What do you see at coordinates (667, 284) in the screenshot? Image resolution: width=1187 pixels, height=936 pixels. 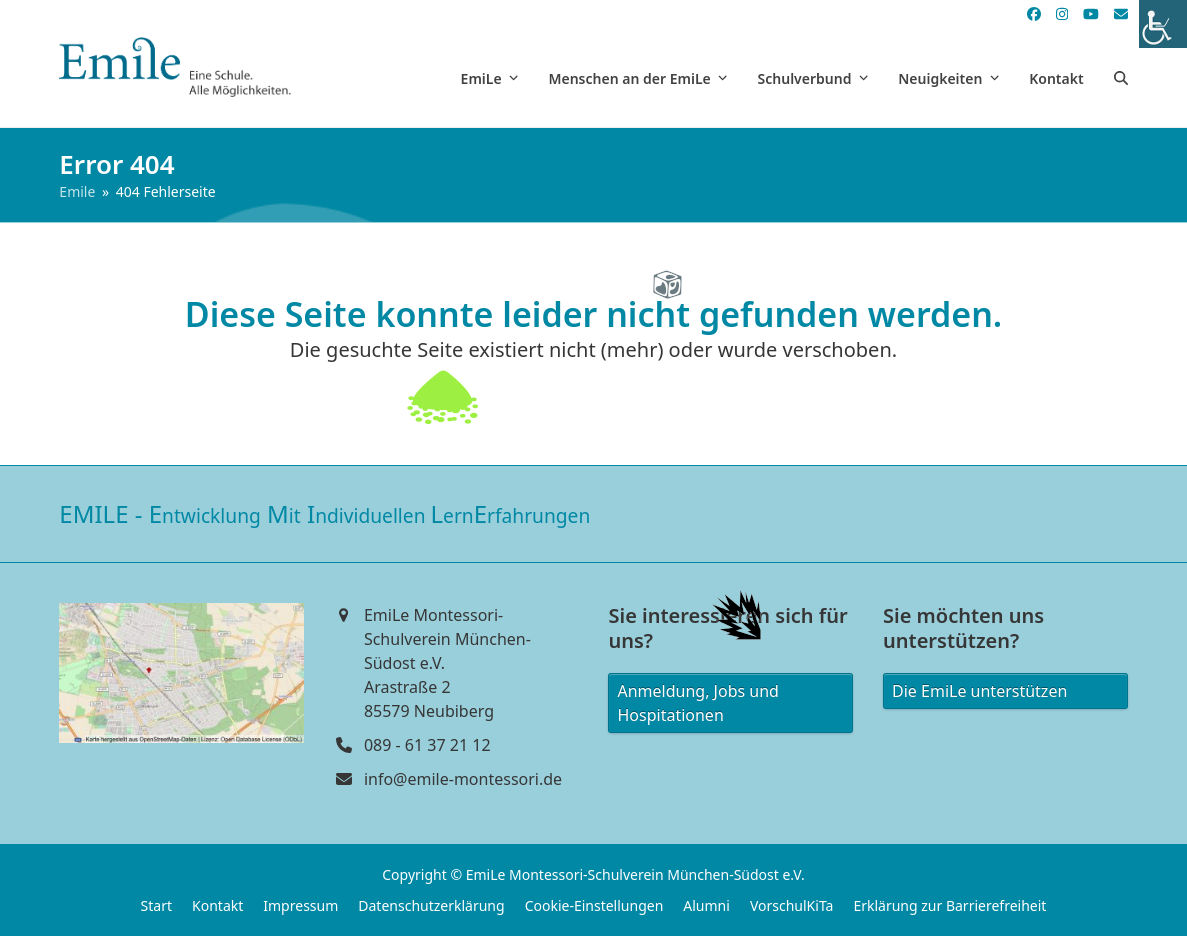 I see `indicates a frozen or cooling effect in gameplay` at bounding box center [667, 284].